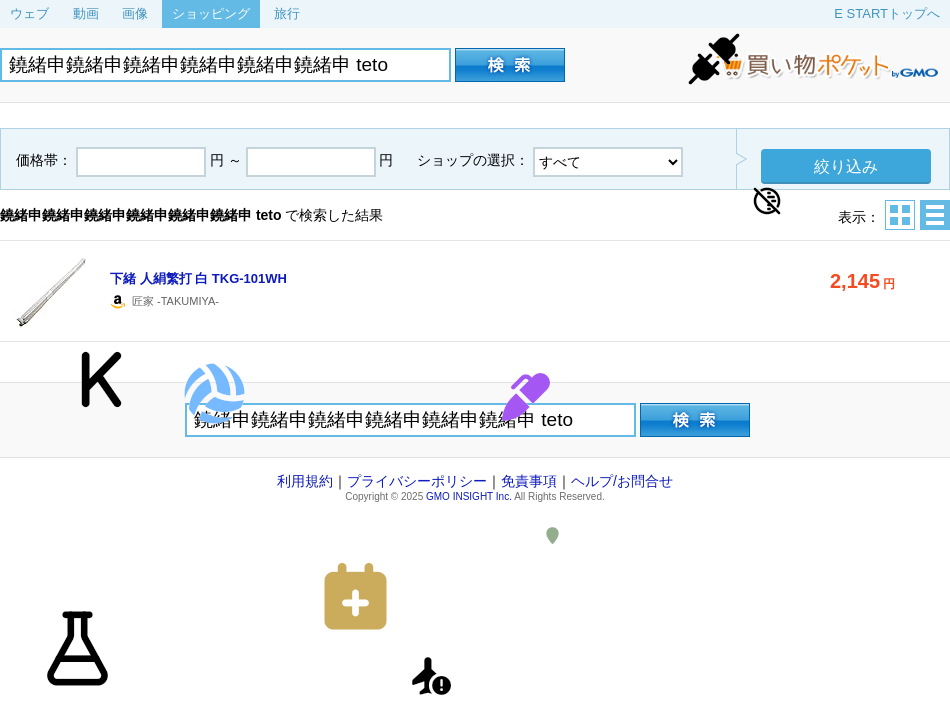  I want to click on represents the letter K as a keyboard shortcut indicator, so click(101, 379).